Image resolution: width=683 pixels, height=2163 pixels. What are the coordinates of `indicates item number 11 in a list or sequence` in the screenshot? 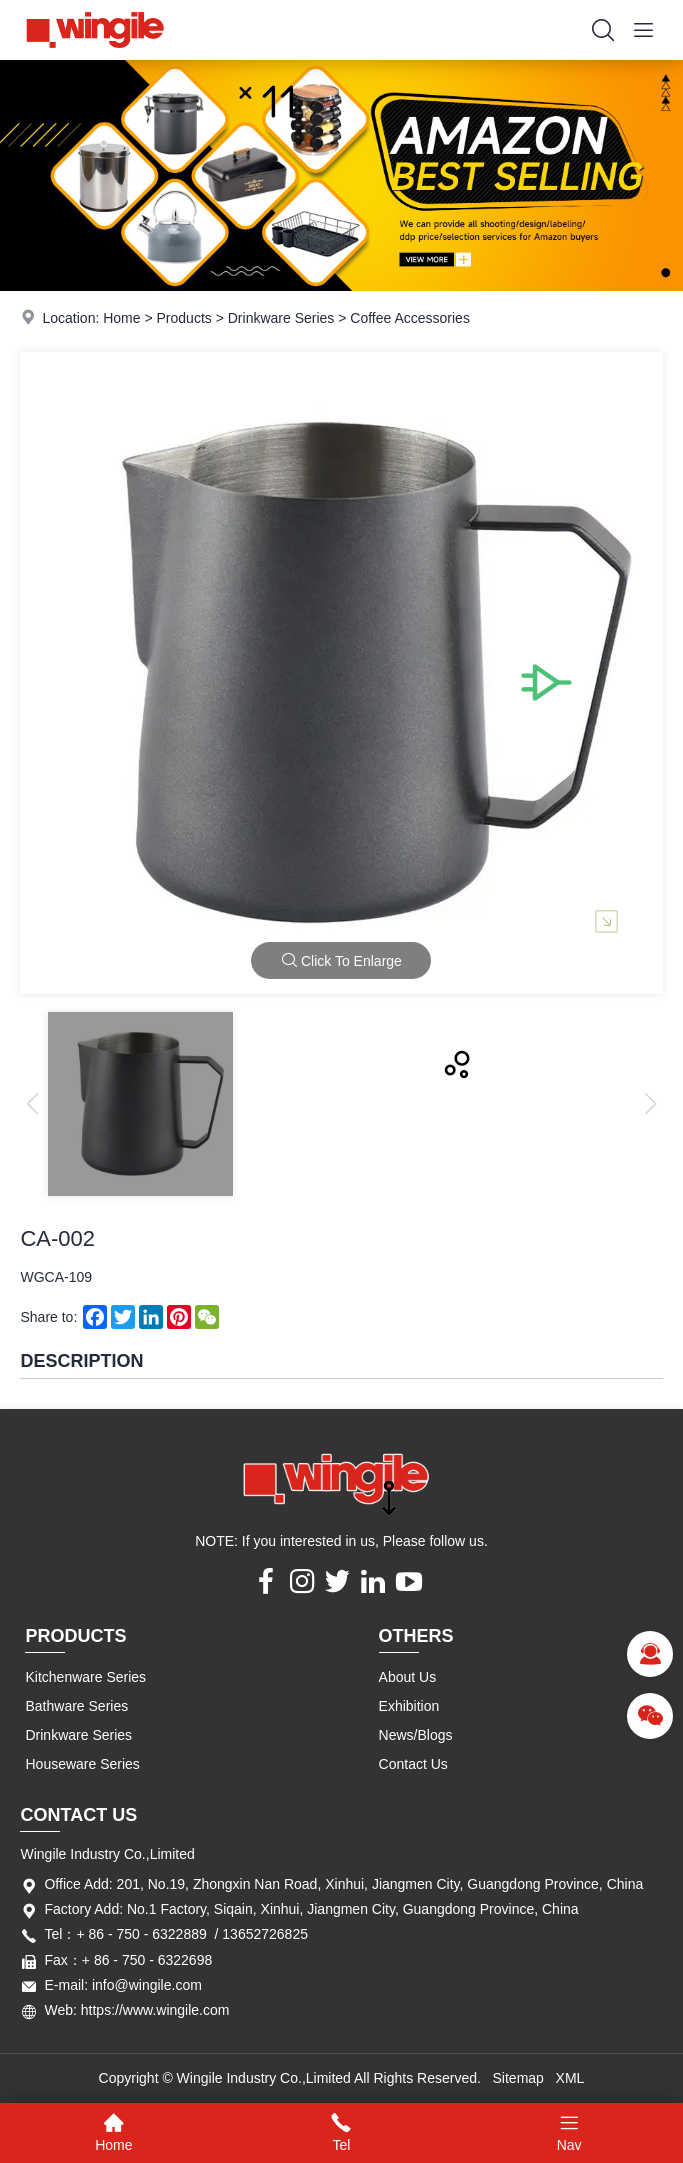 It's located at (280, 101).